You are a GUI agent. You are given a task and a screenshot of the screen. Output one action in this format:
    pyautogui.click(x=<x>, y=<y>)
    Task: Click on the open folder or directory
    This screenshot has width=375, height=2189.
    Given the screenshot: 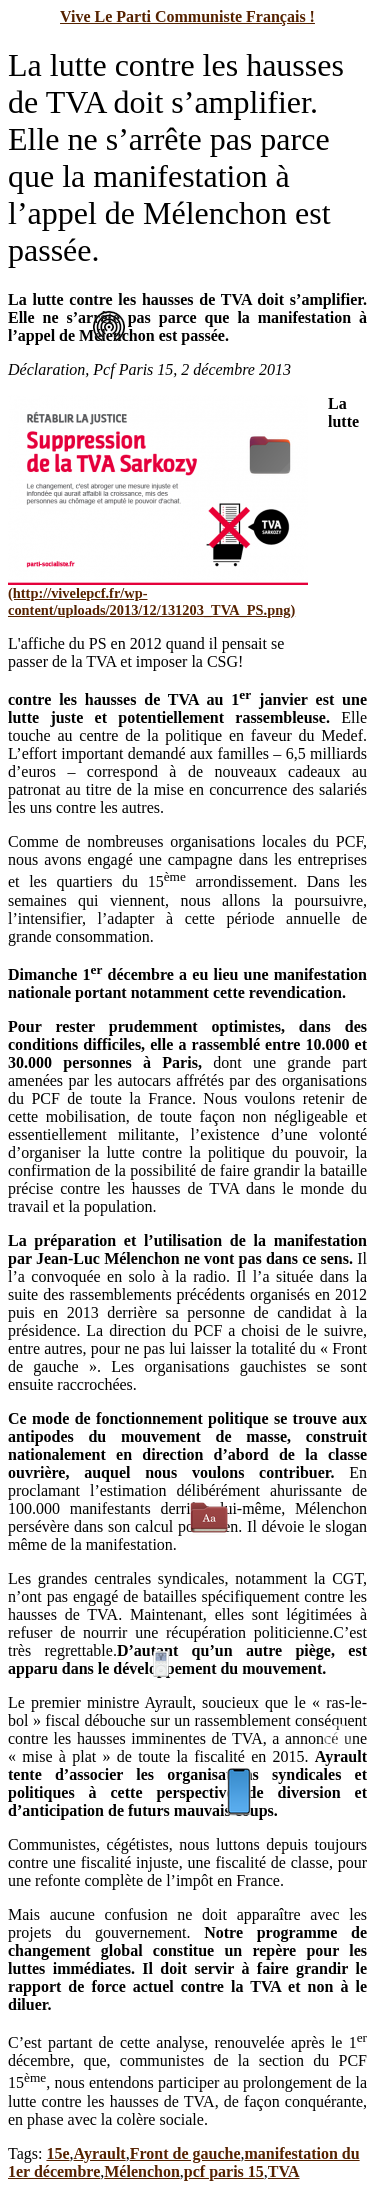 What is the action you would take?
    pyautogui.click(x=270, y=455)
    